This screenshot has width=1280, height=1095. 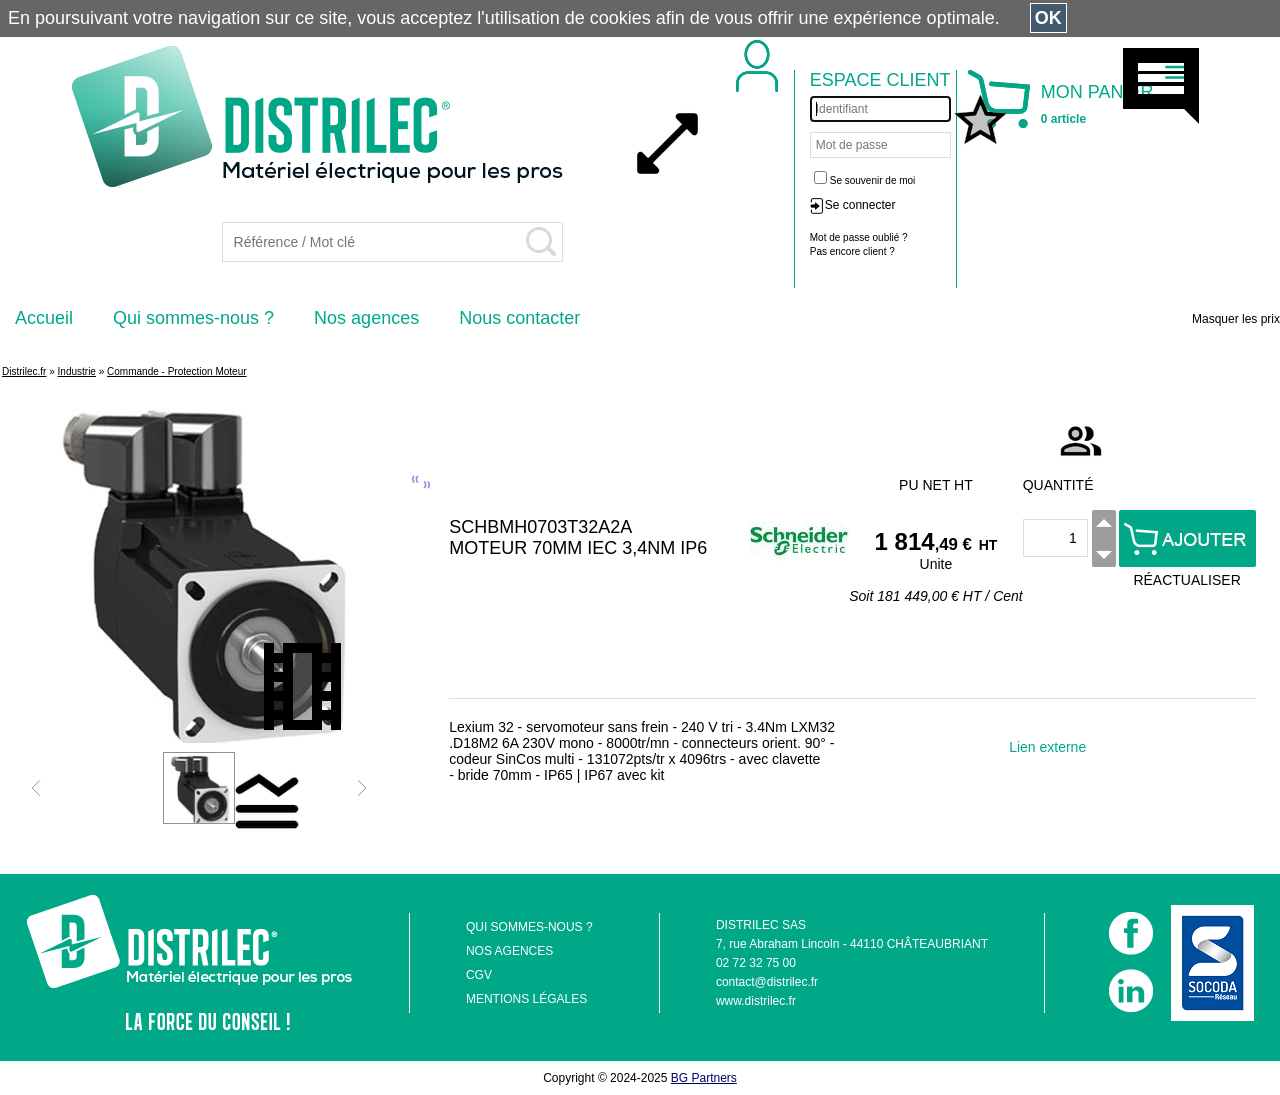 What do you see at coordinates (667, 143) in the screenshot?
I see `expand to full screen` at bounding box center [667, 143].